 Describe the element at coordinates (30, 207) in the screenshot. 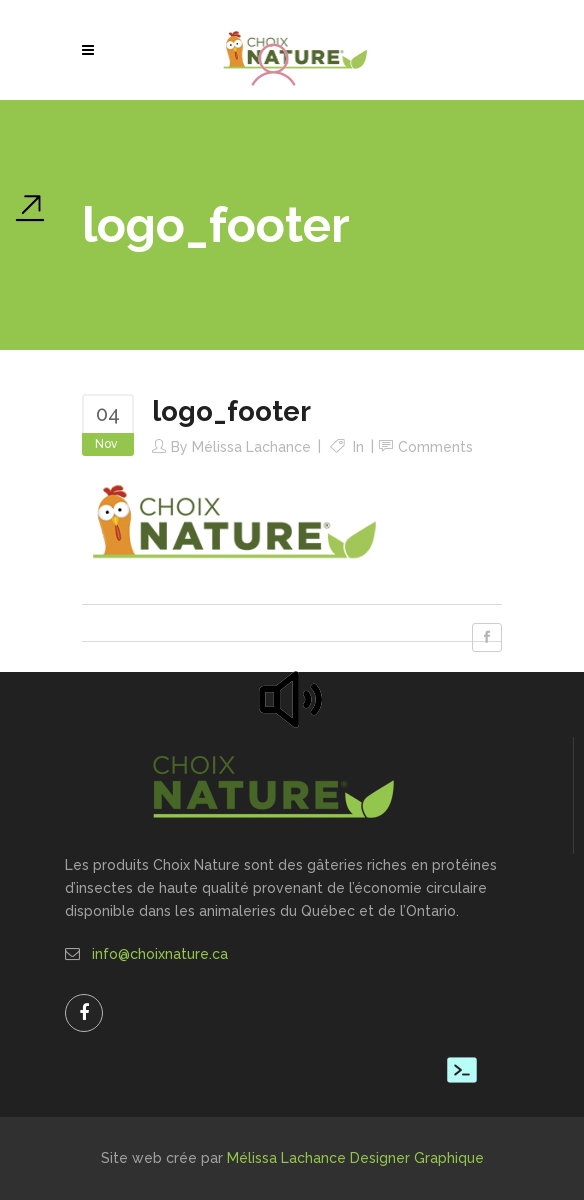

I see `open link in new window or tab` at that location.